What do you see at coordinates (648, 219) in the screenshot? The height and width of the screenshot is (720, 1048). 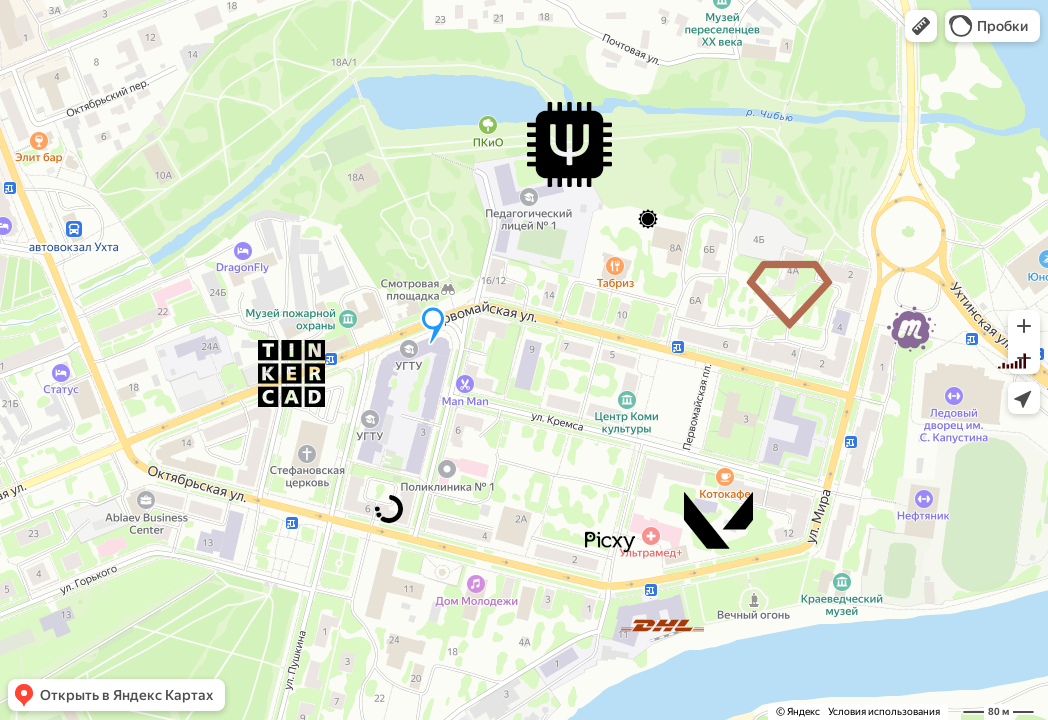 I see `open the AccuWeather app` at bounding box center [648, 219].